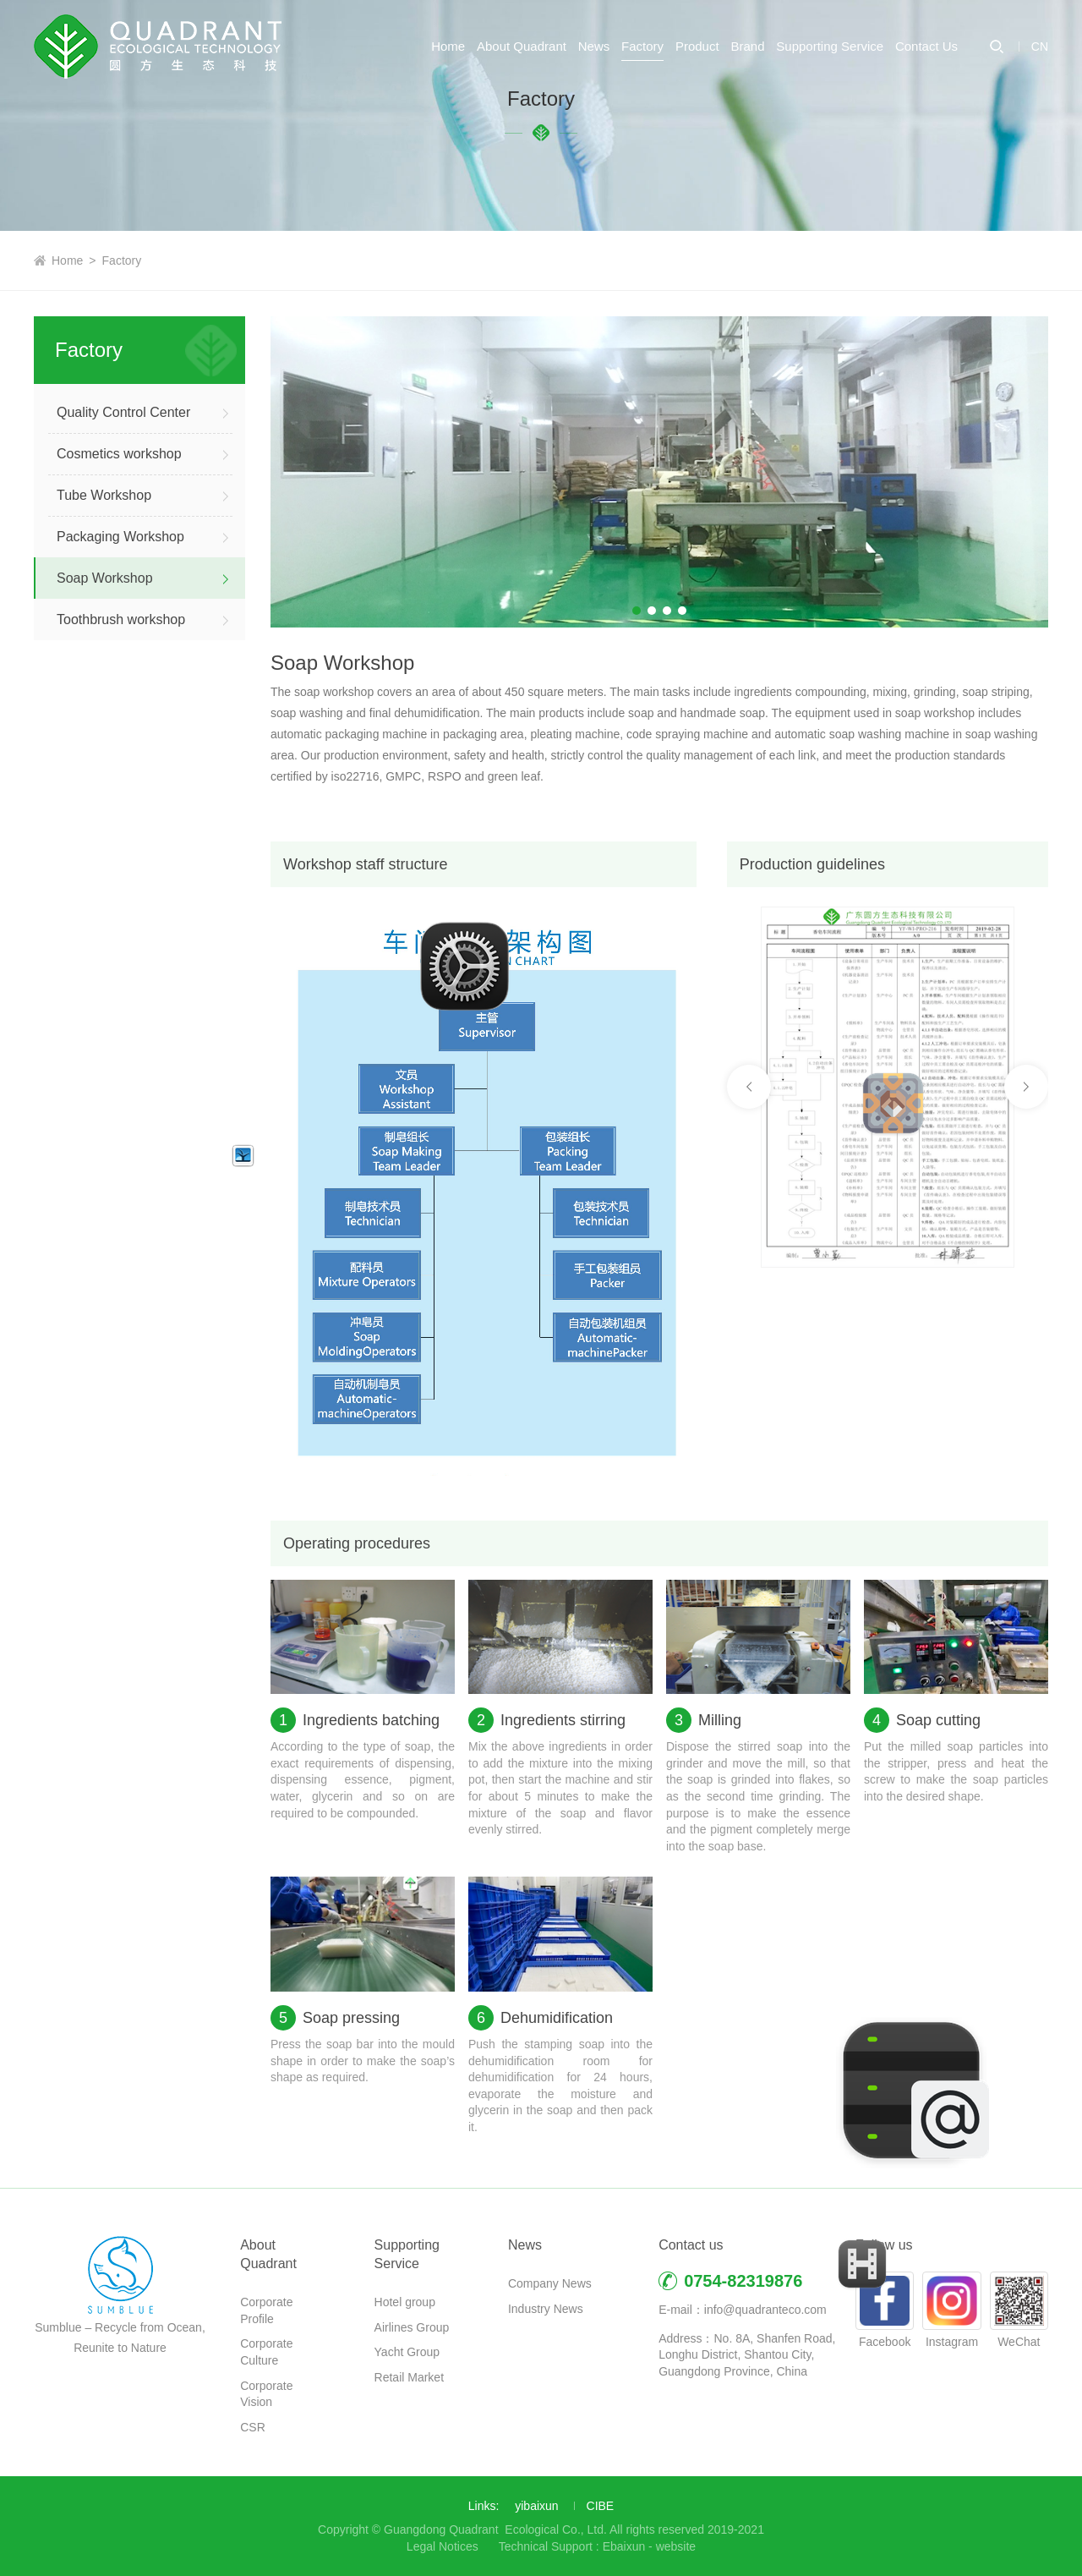  What do you see at coordinates (410, 1883) in the screenshot?
I see `launch ProtonUp-Qt to manage Proton and Wine compatibility tools` at bounding box center [410, 1883].